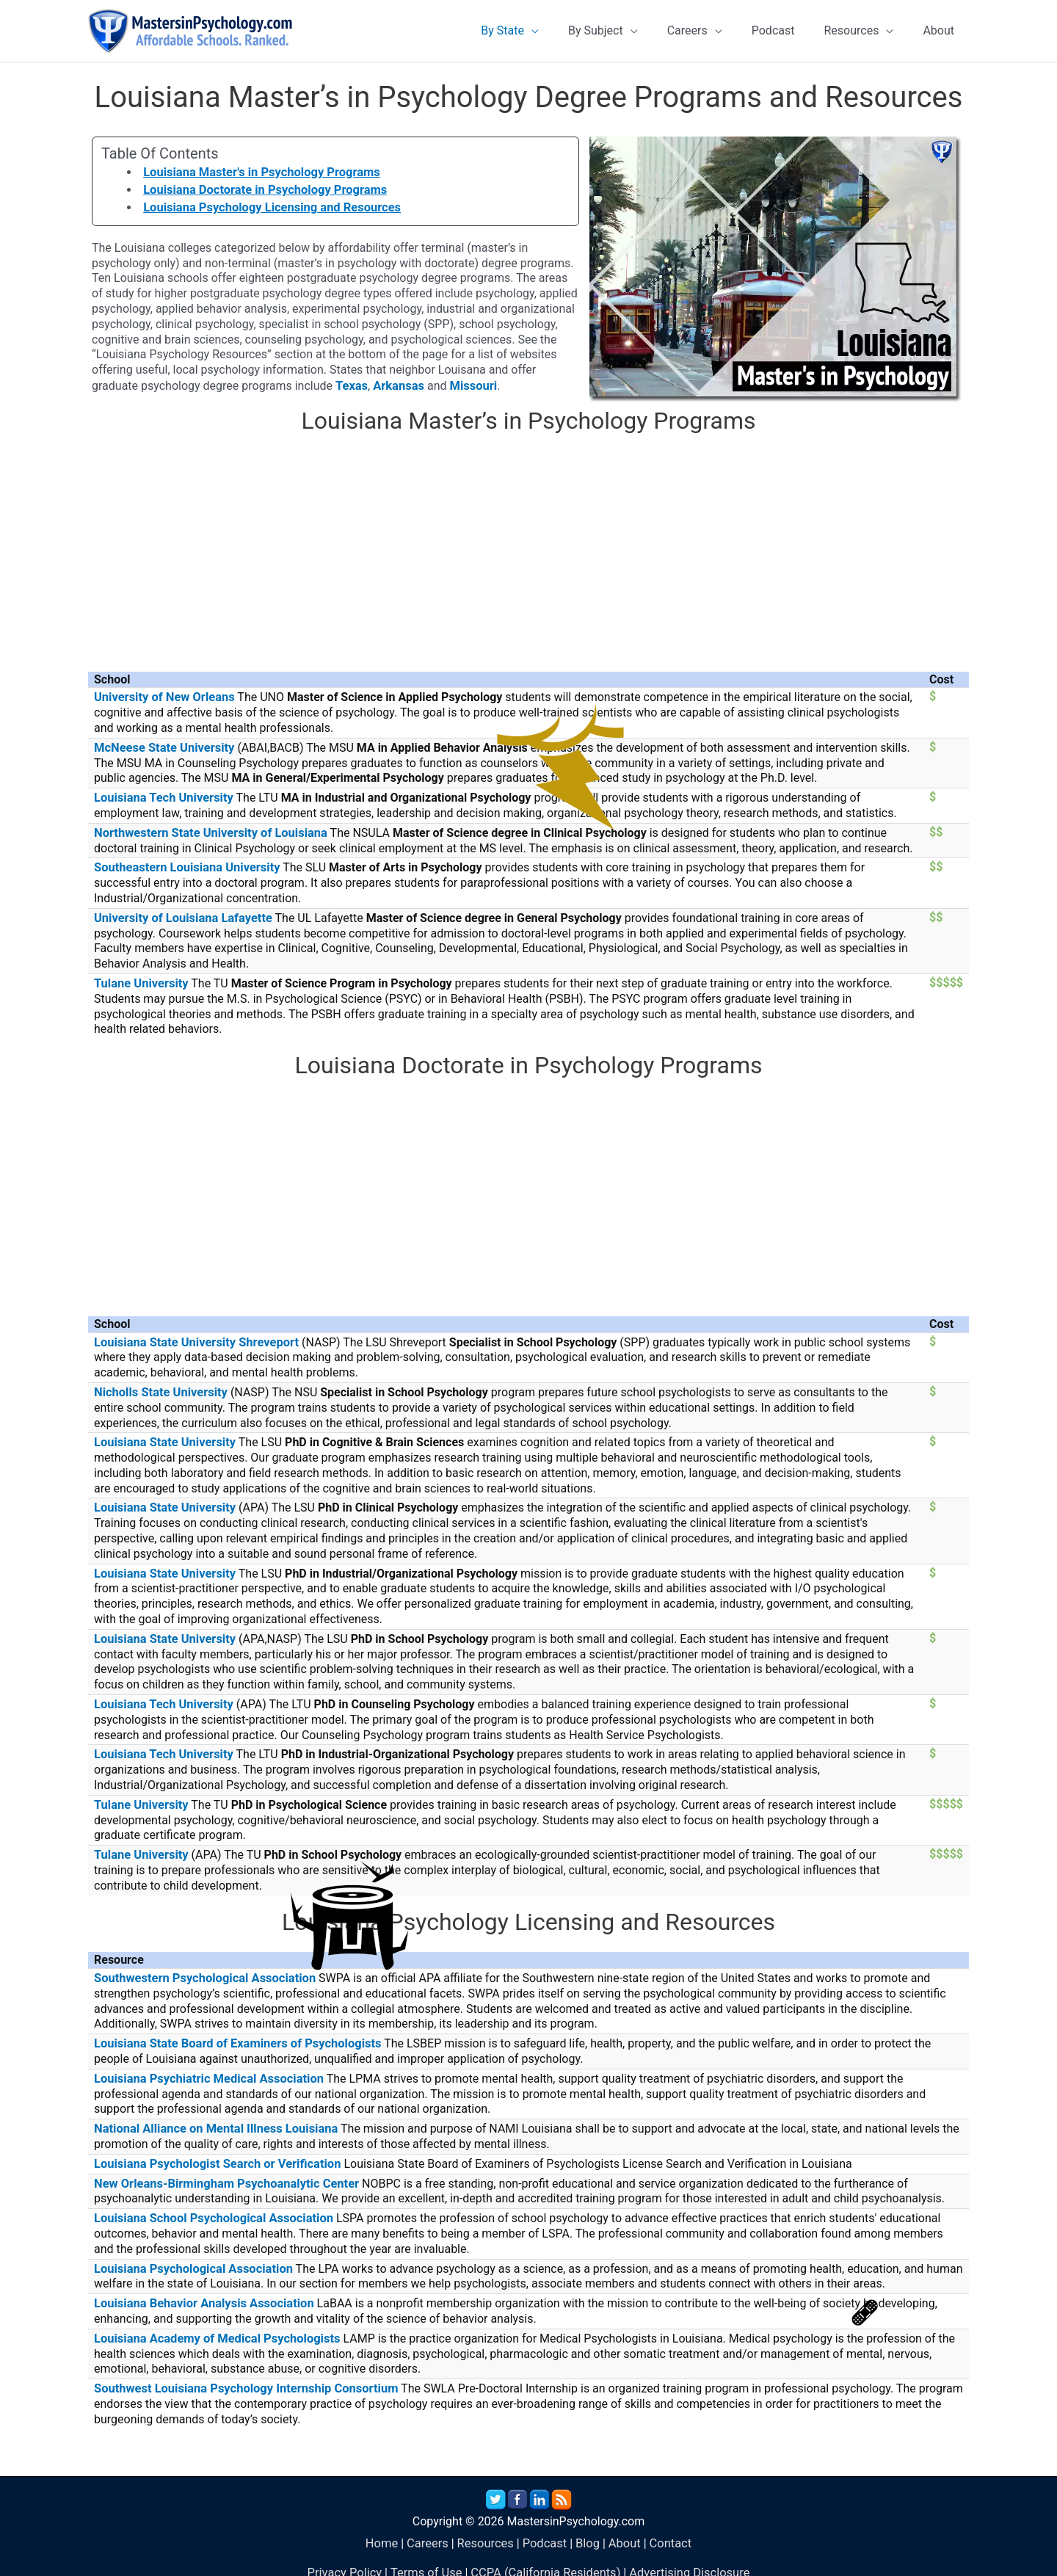 This screenshot has height=2576, width=1057. I want to click on select wooden armor or helmet equipment, so click(349, 1915).